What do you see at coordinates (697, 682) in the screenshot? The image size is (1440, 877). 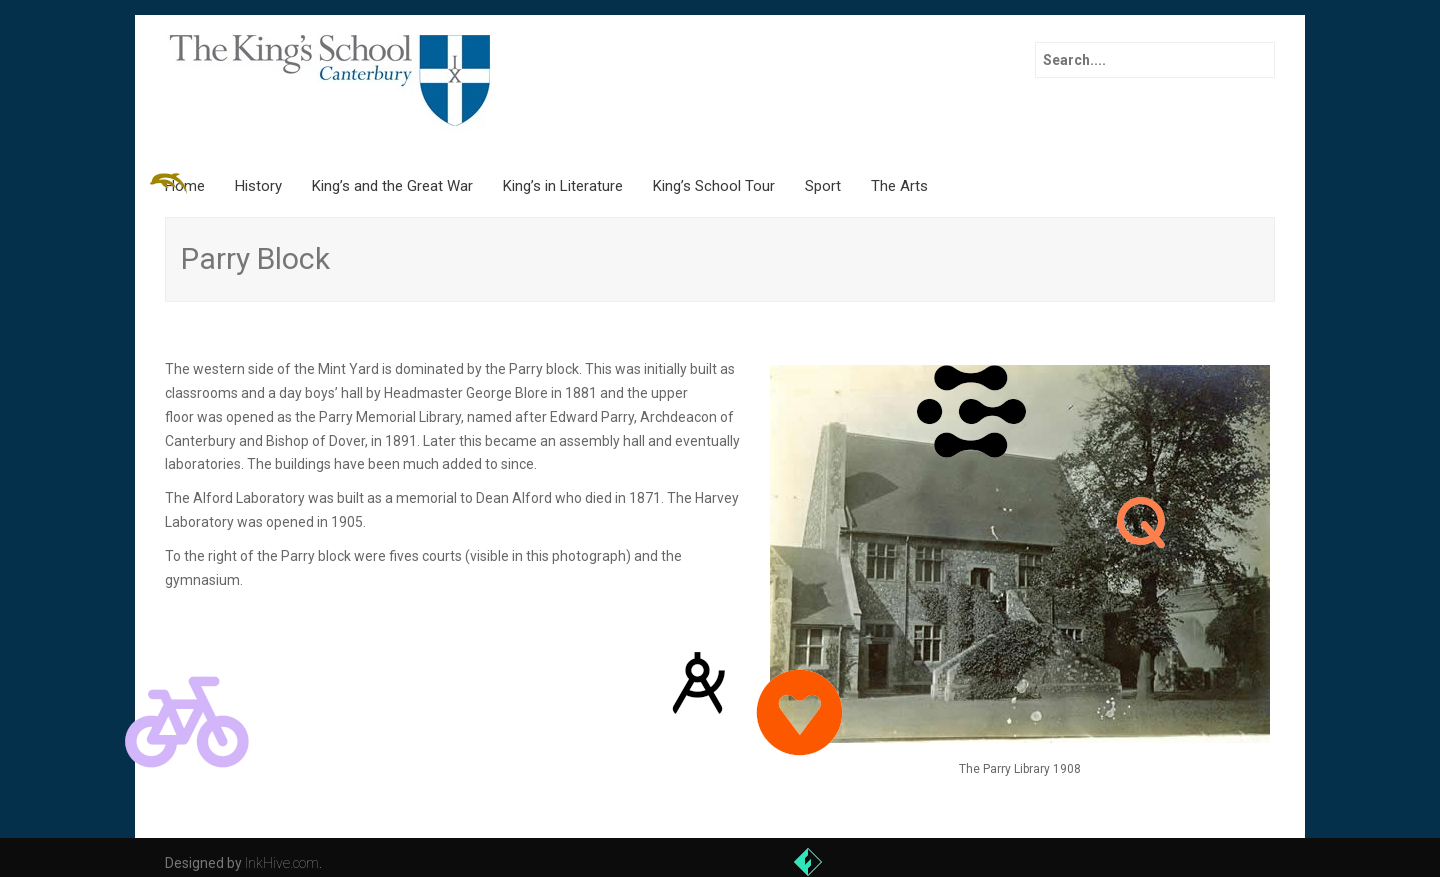 I see `access drawing compass tool` at bounding box center [697, 682].